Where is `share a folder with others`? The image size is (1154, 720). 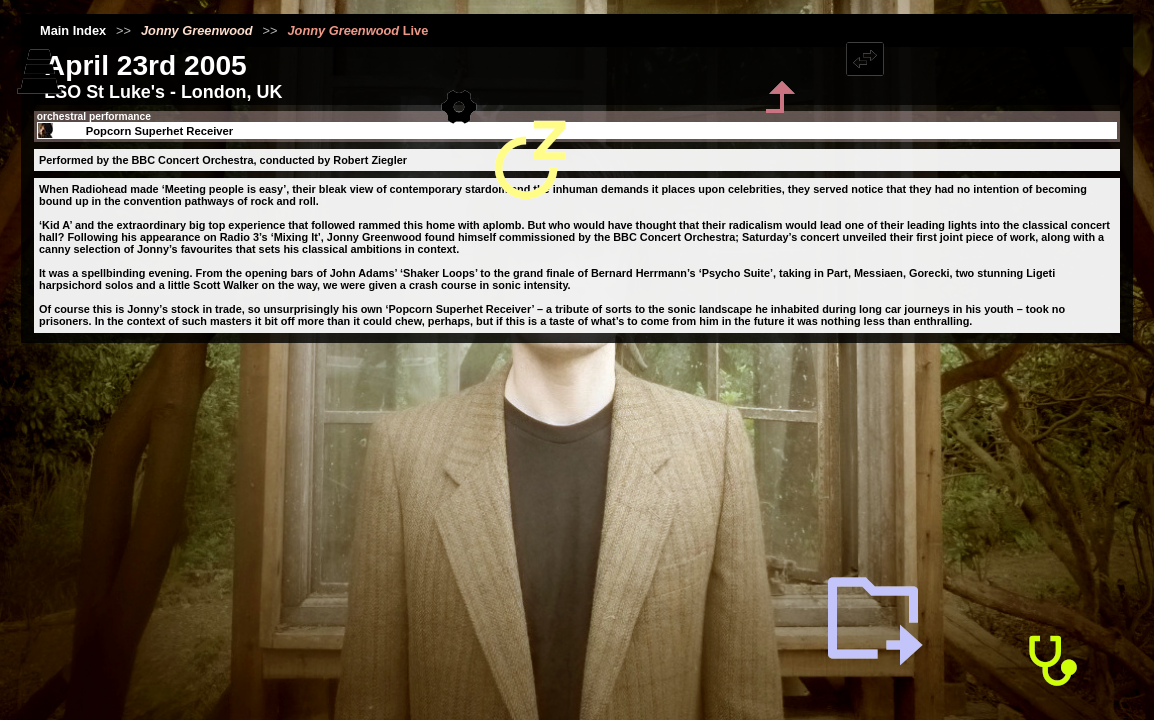
share a folder with others is located at coordinates (873, 618).